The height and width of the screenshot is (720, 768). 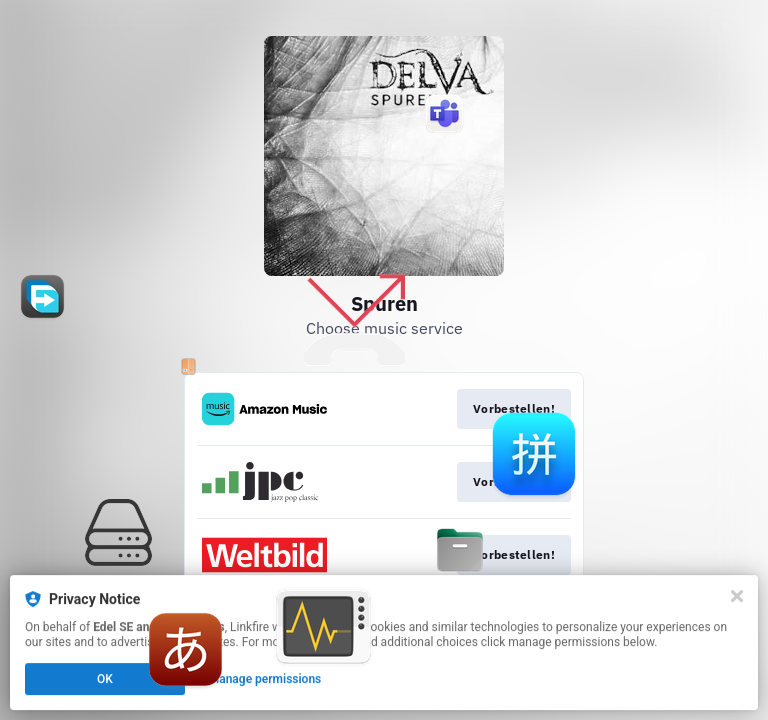 What do you see at coordinates (188, 366) in the screenshot?
I see `open the software installer app` at bounding box center [188, 366].